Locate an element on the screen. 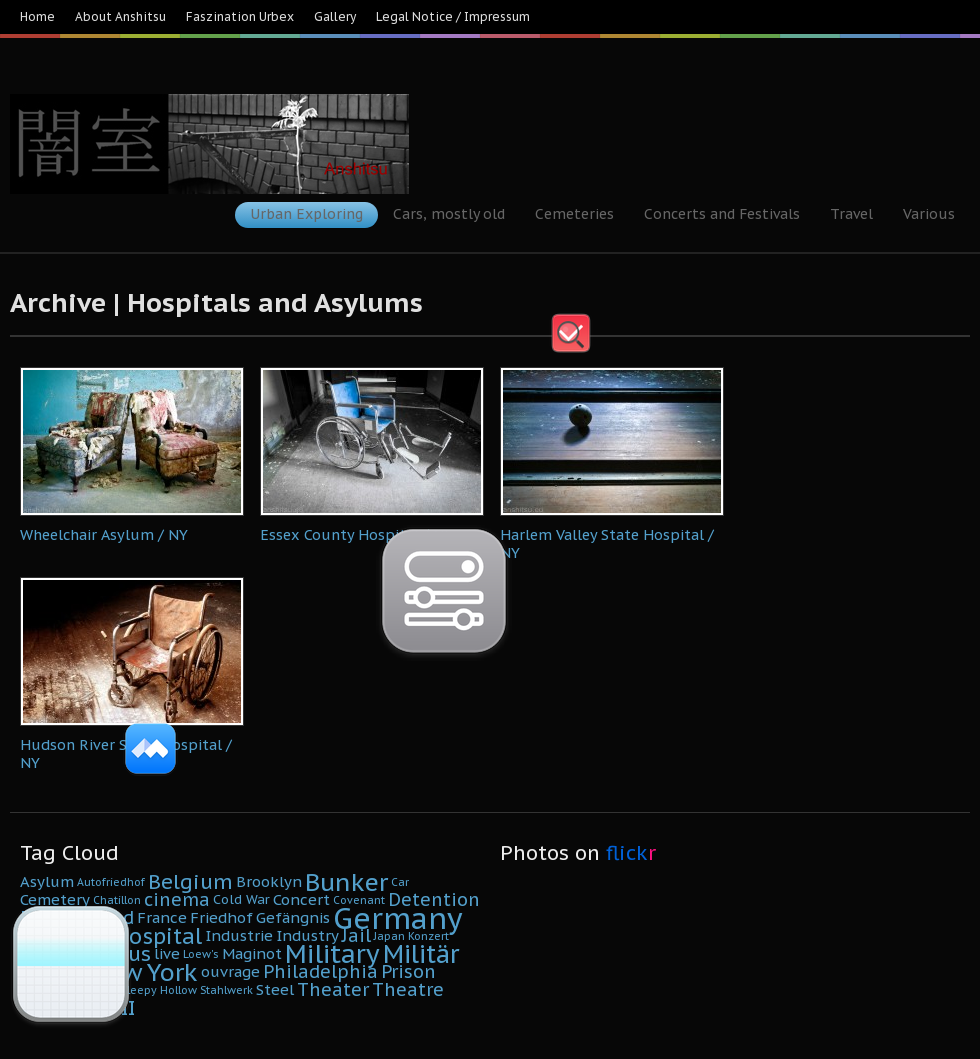  open dconf editor to modify system settings is located at coordinates (571, 333).